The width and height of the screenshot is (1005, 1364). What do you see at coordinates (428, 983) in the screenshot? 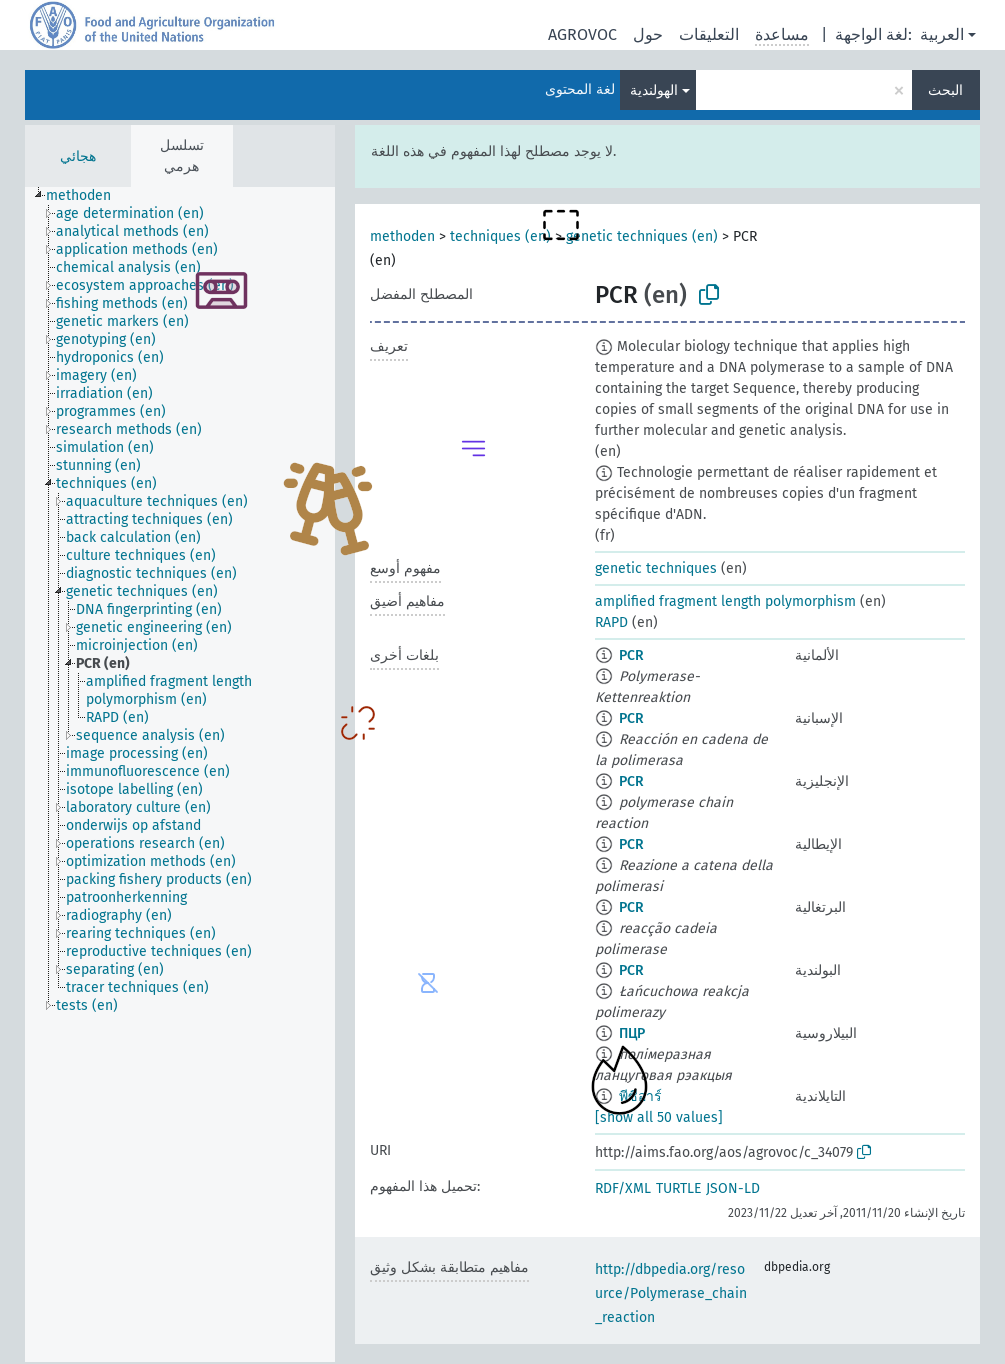
I see `disable timer or countdown` at bounding box center [428, 983].